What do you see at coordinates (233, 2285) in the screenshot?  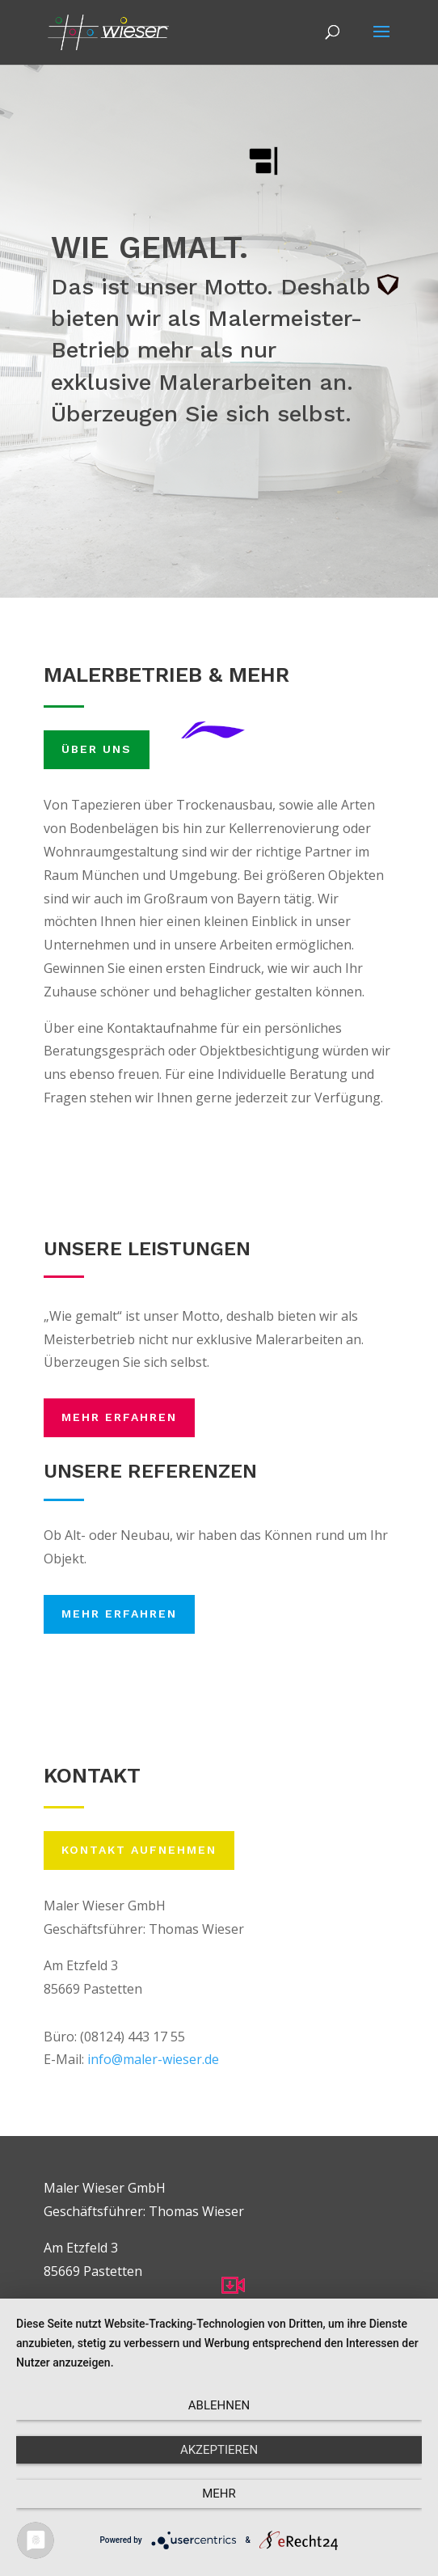 I see `download video to device` at bounding box center [233, 2285].